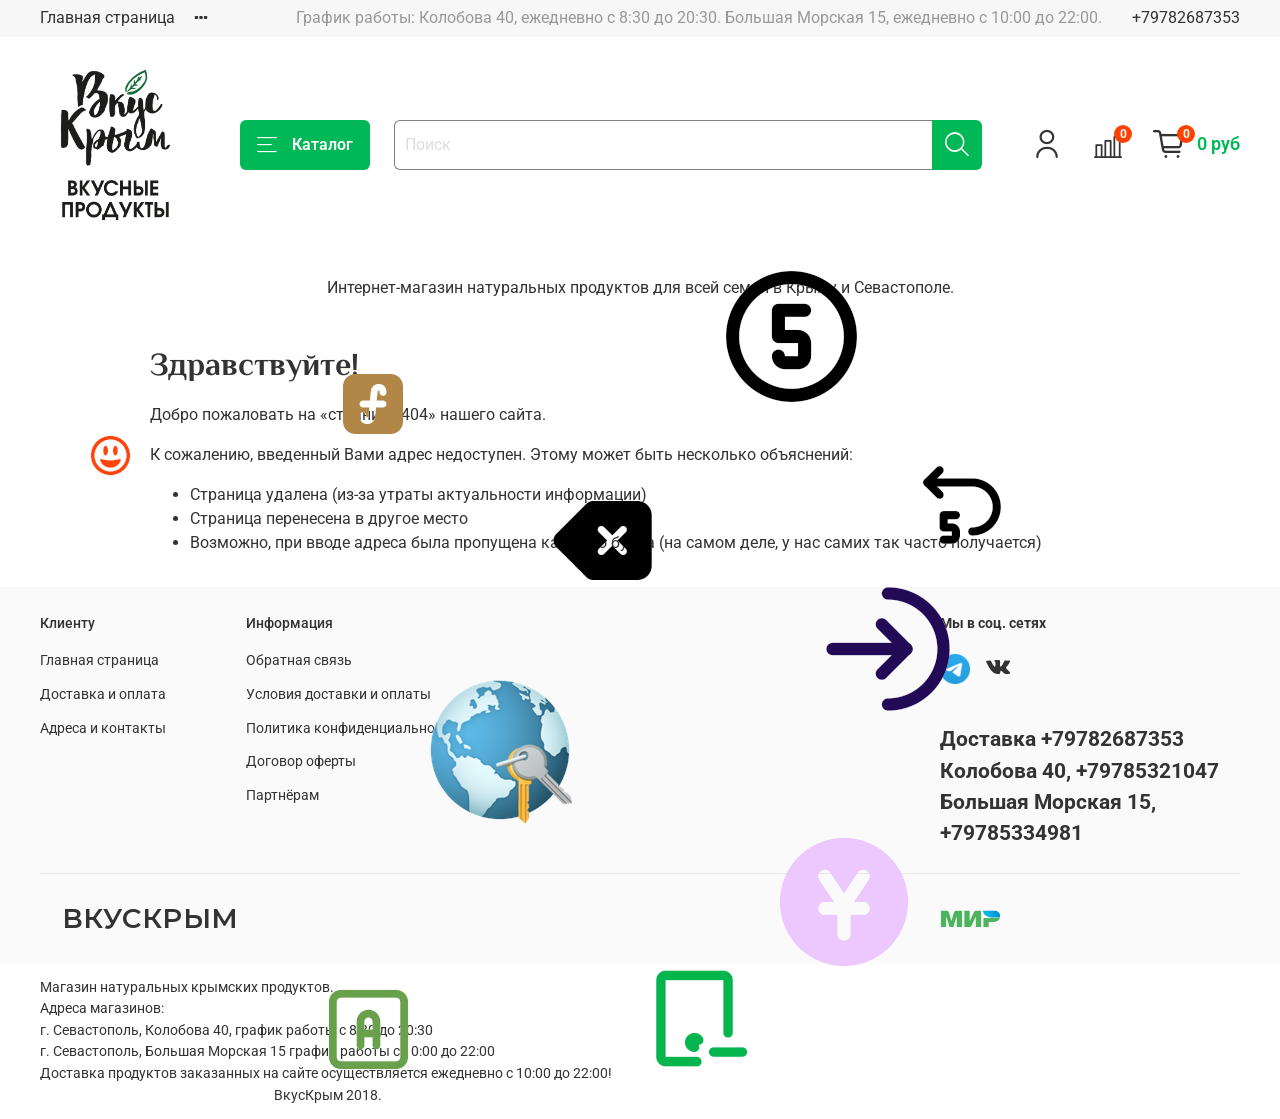 The height and width of the screenshot is (1119, 1280). What do you see at coordinates (110, 455) in the screenshot?
I see `add an emoji or reaction to a message` at bounding box center [110, 455].